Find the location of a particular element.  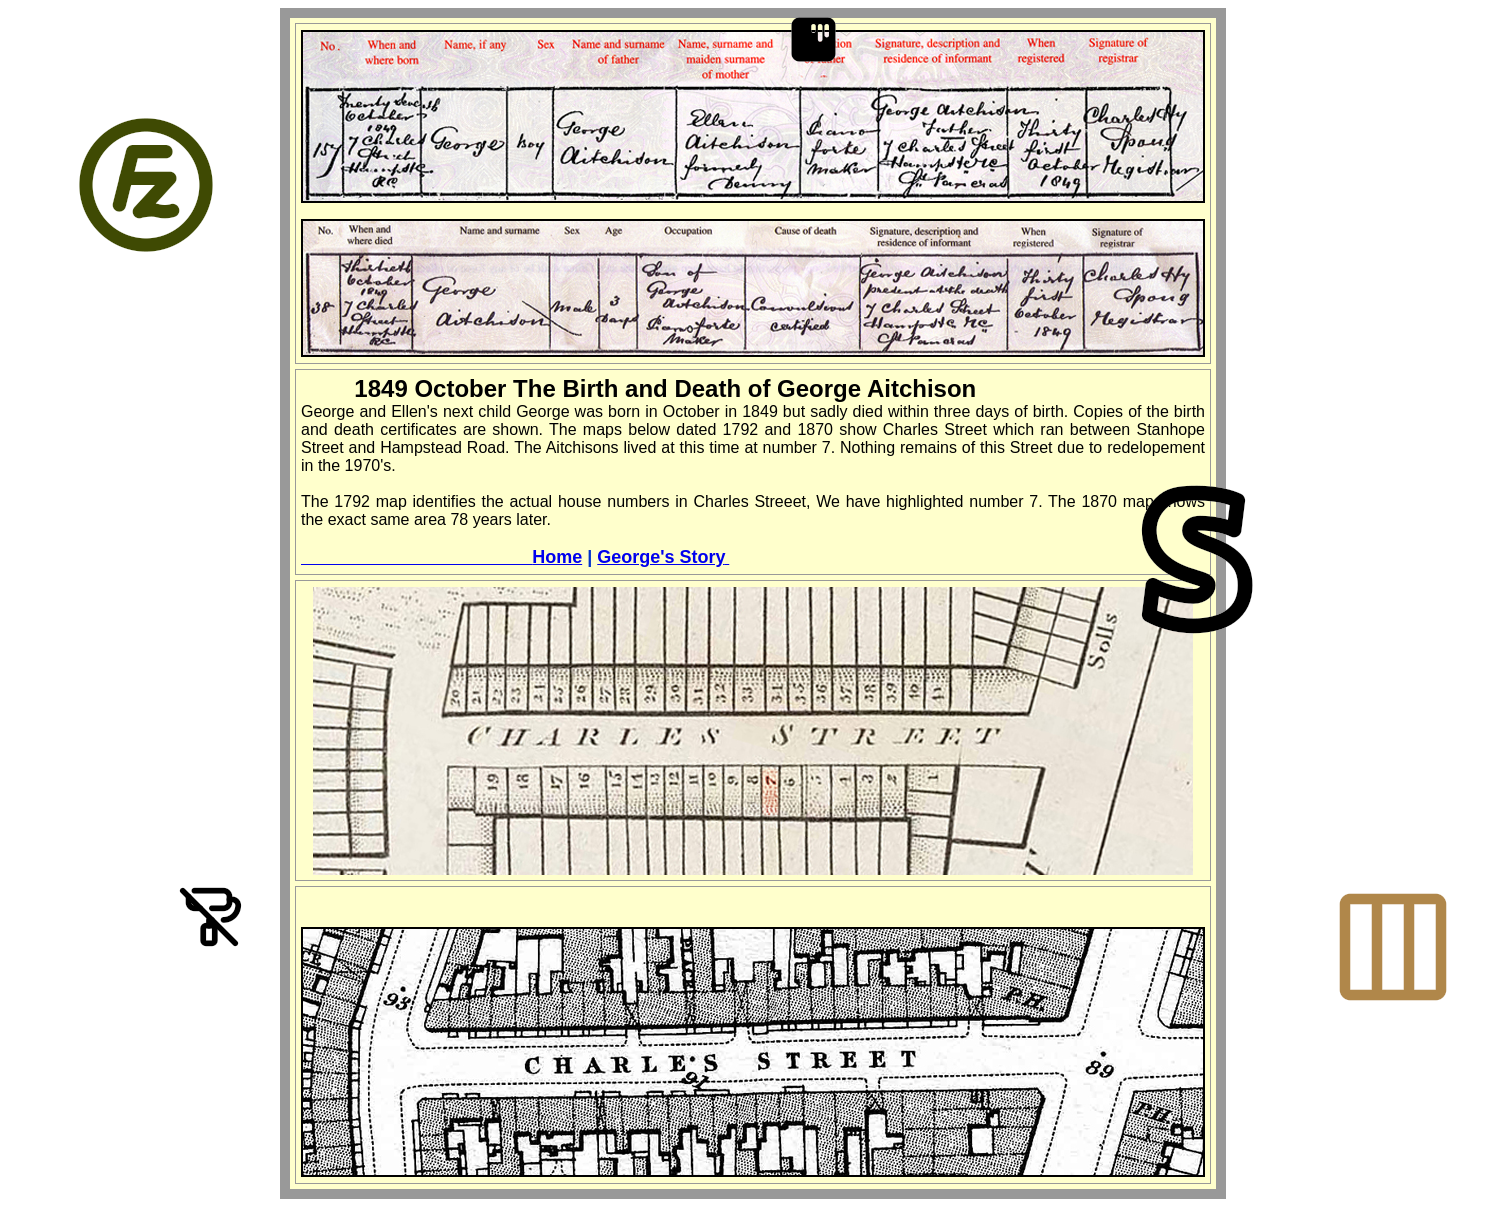

switch to three-column layout is located at coordinates (1393, 947).